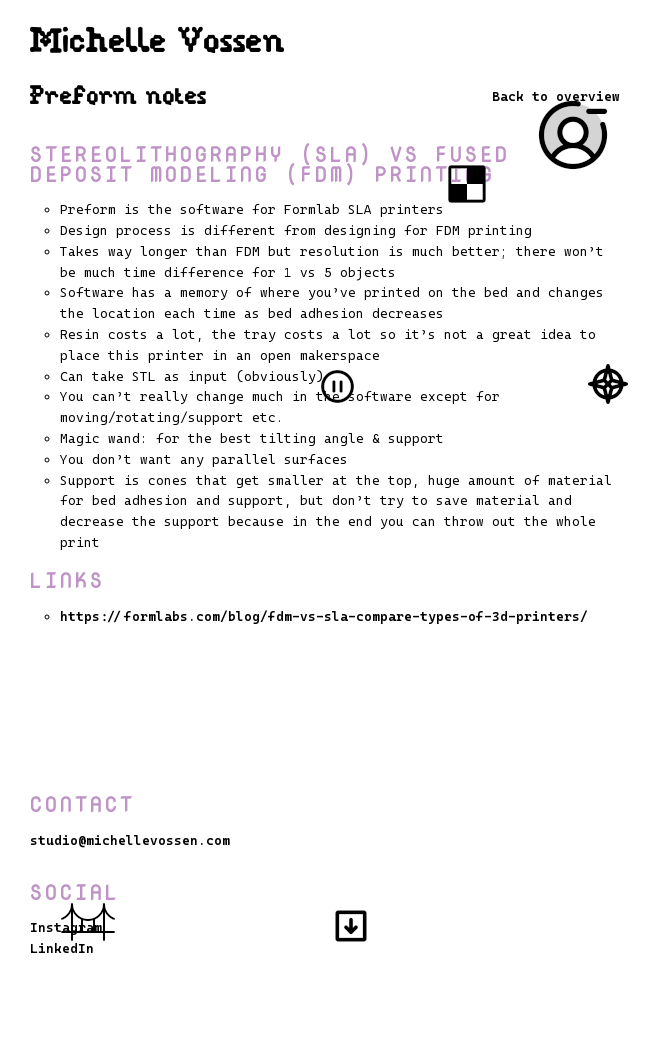 This screenshot has height=1040, width=650. Describe the element at coordinates (573, 135) in the screenshot. I see `remove a user from your contacts` at that location.